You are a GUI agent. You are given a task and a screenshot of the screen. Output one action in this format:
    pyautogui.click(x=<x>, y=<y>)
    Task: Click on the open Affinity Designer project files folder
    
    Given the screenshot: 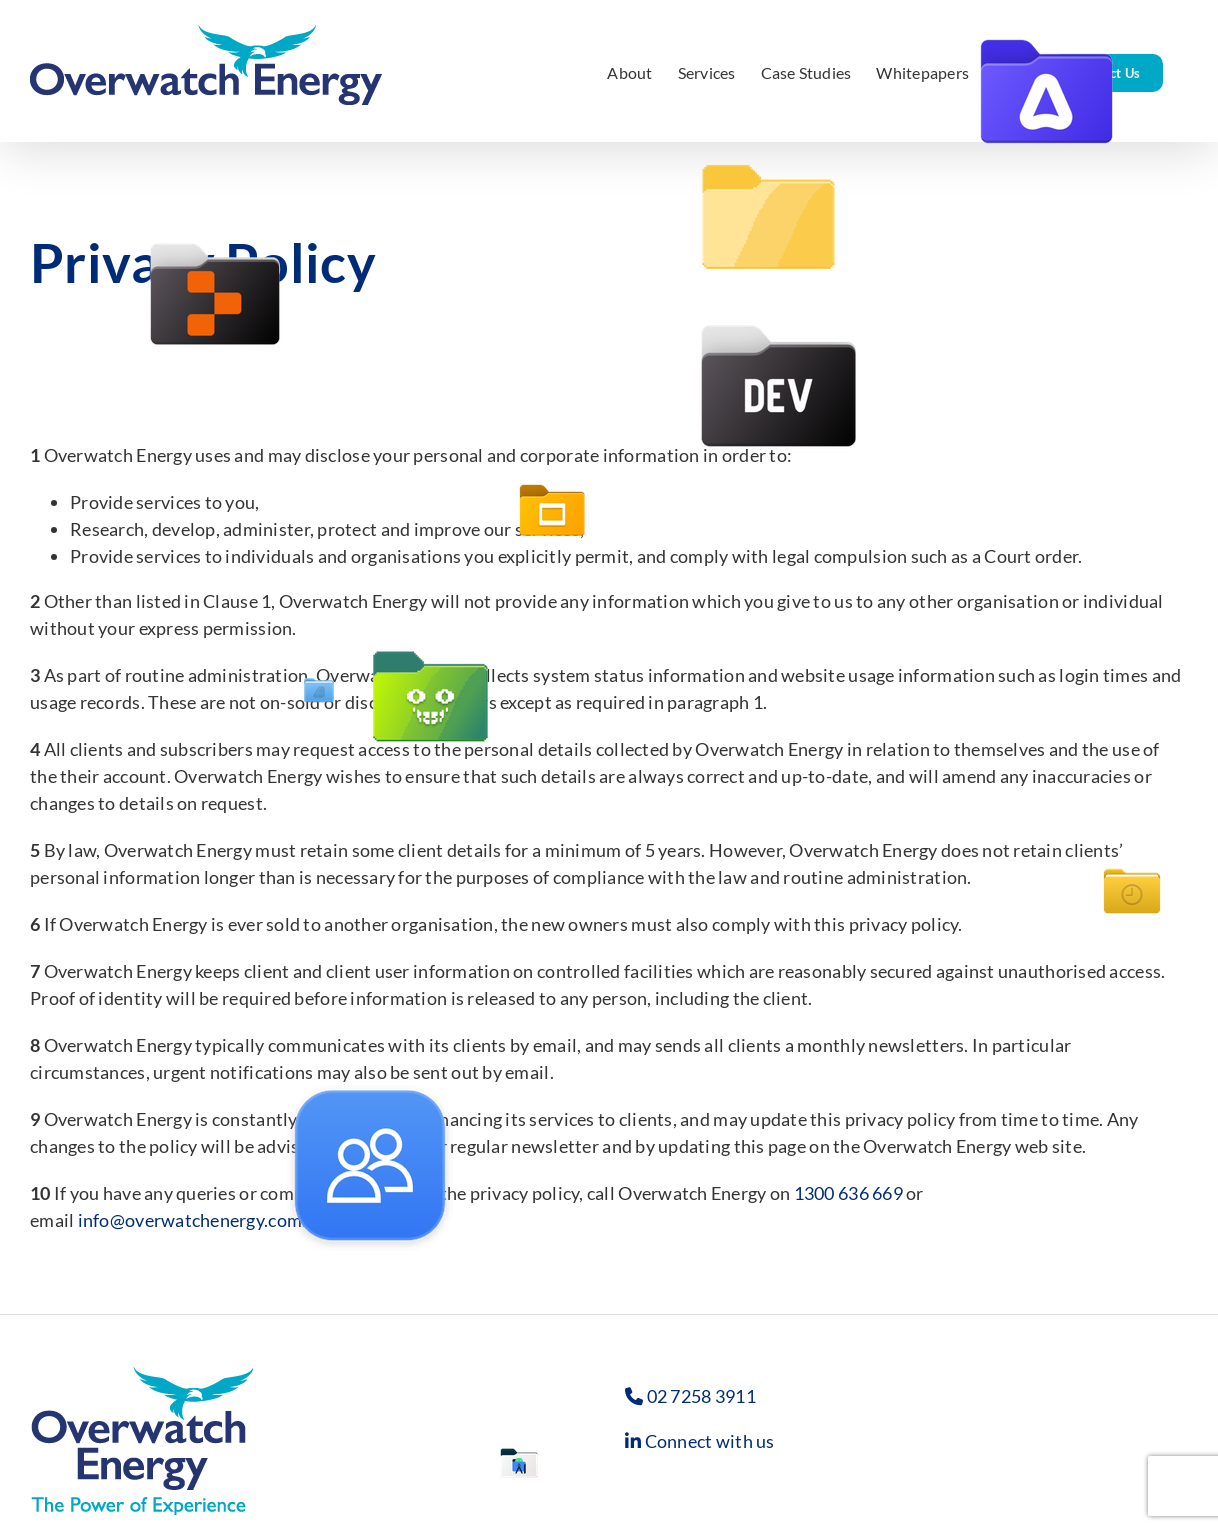 What is the action you would take?
    pyautogui.click(x=319, y=690)
    